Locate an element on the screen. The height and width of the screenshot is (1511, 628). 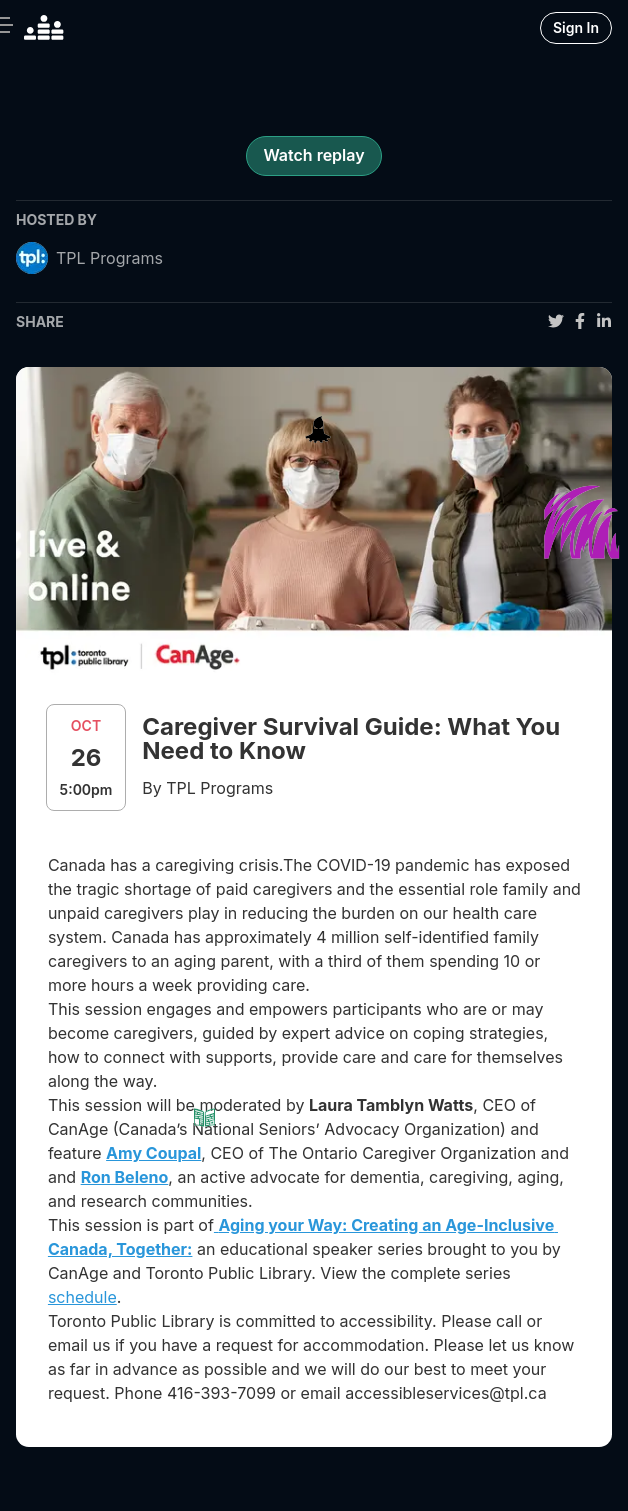
select executioner character class is located at coordinates (318, 429).